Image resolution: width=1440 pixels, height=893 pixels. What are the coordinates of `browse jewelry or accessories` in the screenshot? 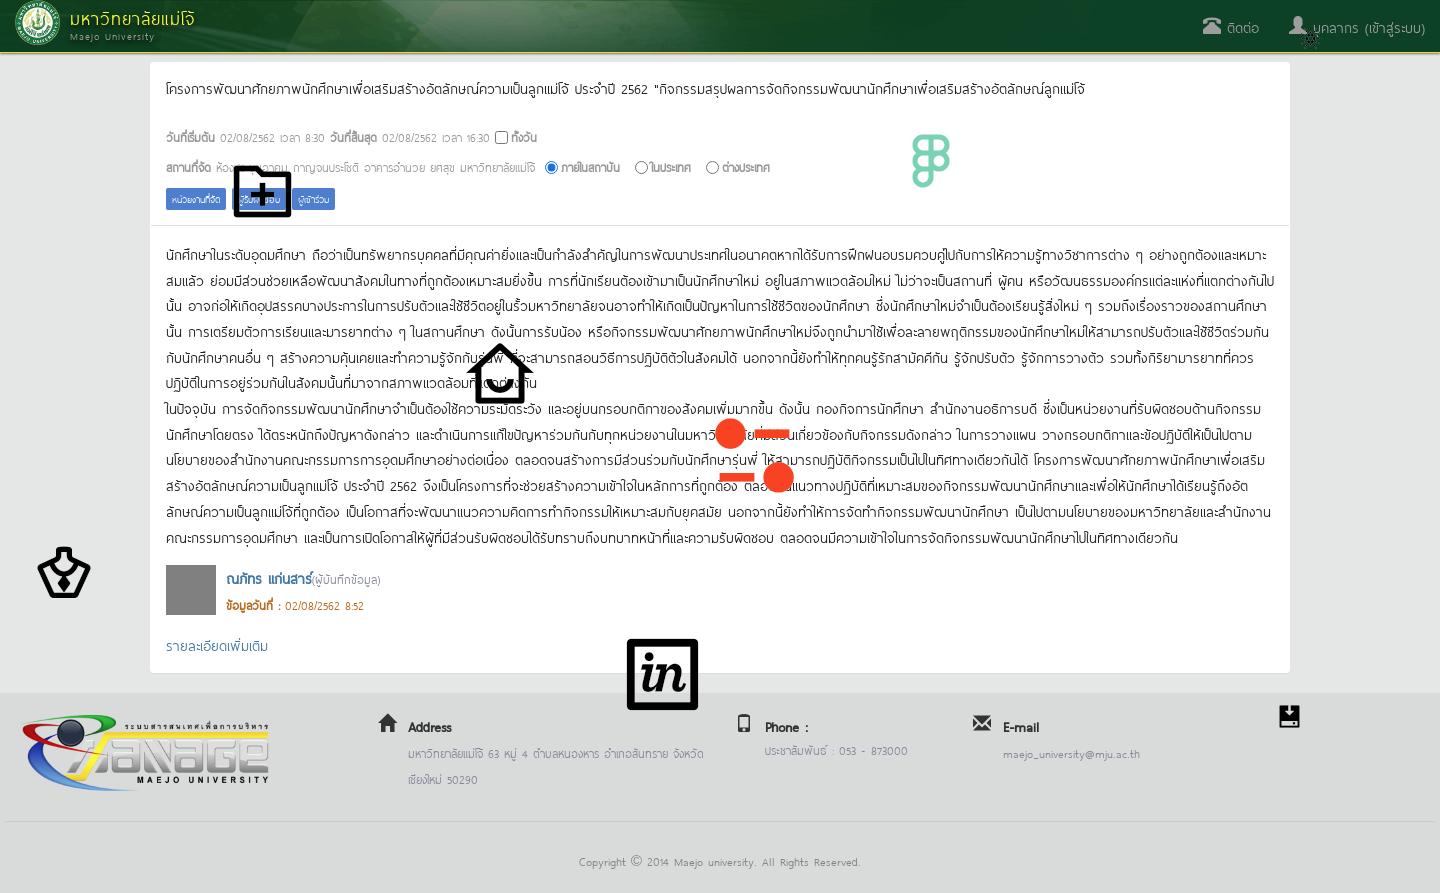 It's located at (64, 574).